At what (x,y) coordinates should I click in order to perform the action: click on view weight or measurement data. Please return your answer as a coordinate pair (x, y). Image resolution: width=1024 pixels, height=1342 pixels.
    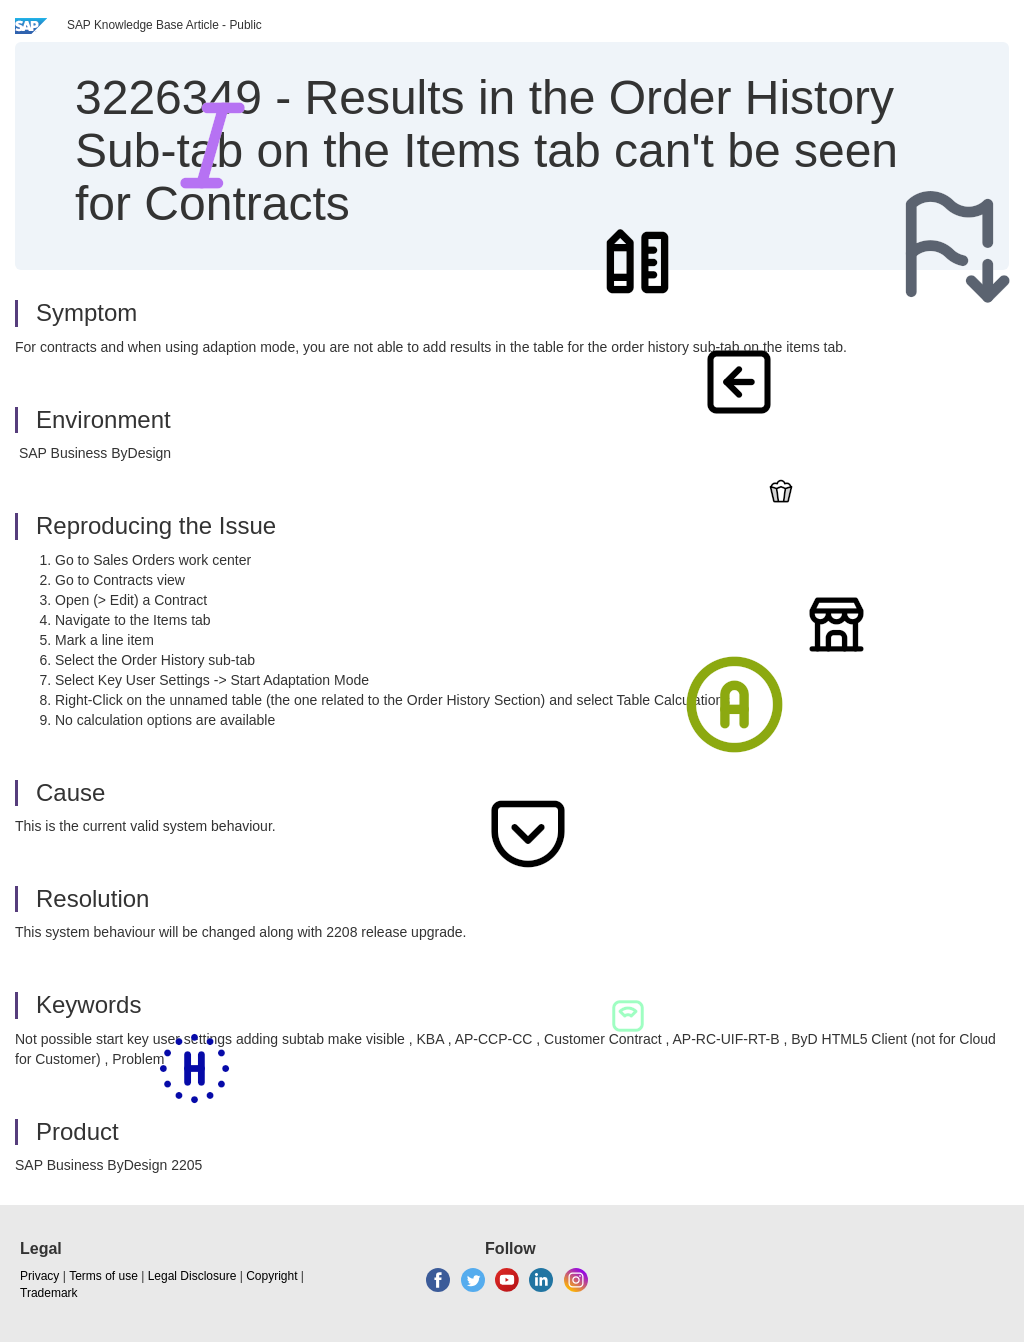
    Looking at the image, I should click on (628, 1016).